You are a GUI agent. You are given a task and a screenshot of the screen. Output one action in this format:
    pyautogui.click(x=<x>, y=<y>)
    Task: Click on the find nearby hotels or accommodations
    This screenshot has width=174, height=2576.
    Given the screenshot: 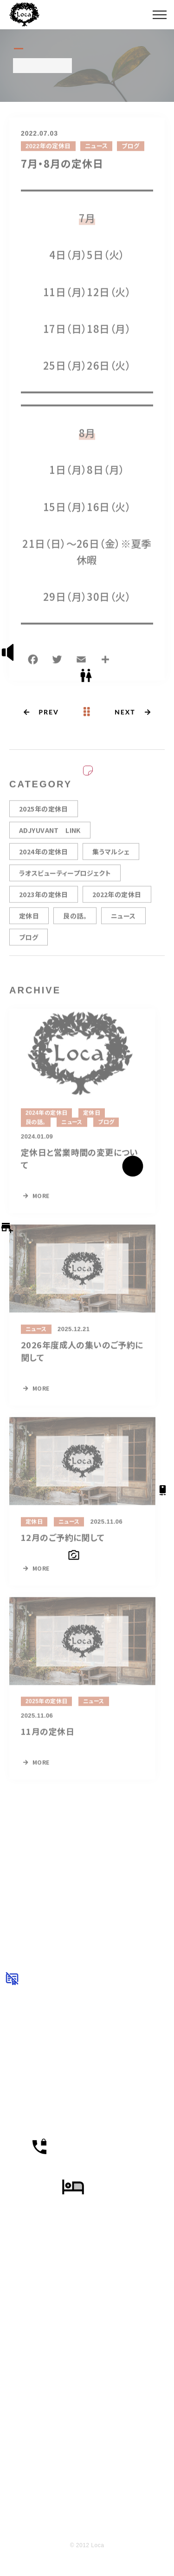 What is the action you would take?
    pyautogui.click(x=73, y=2186)
    